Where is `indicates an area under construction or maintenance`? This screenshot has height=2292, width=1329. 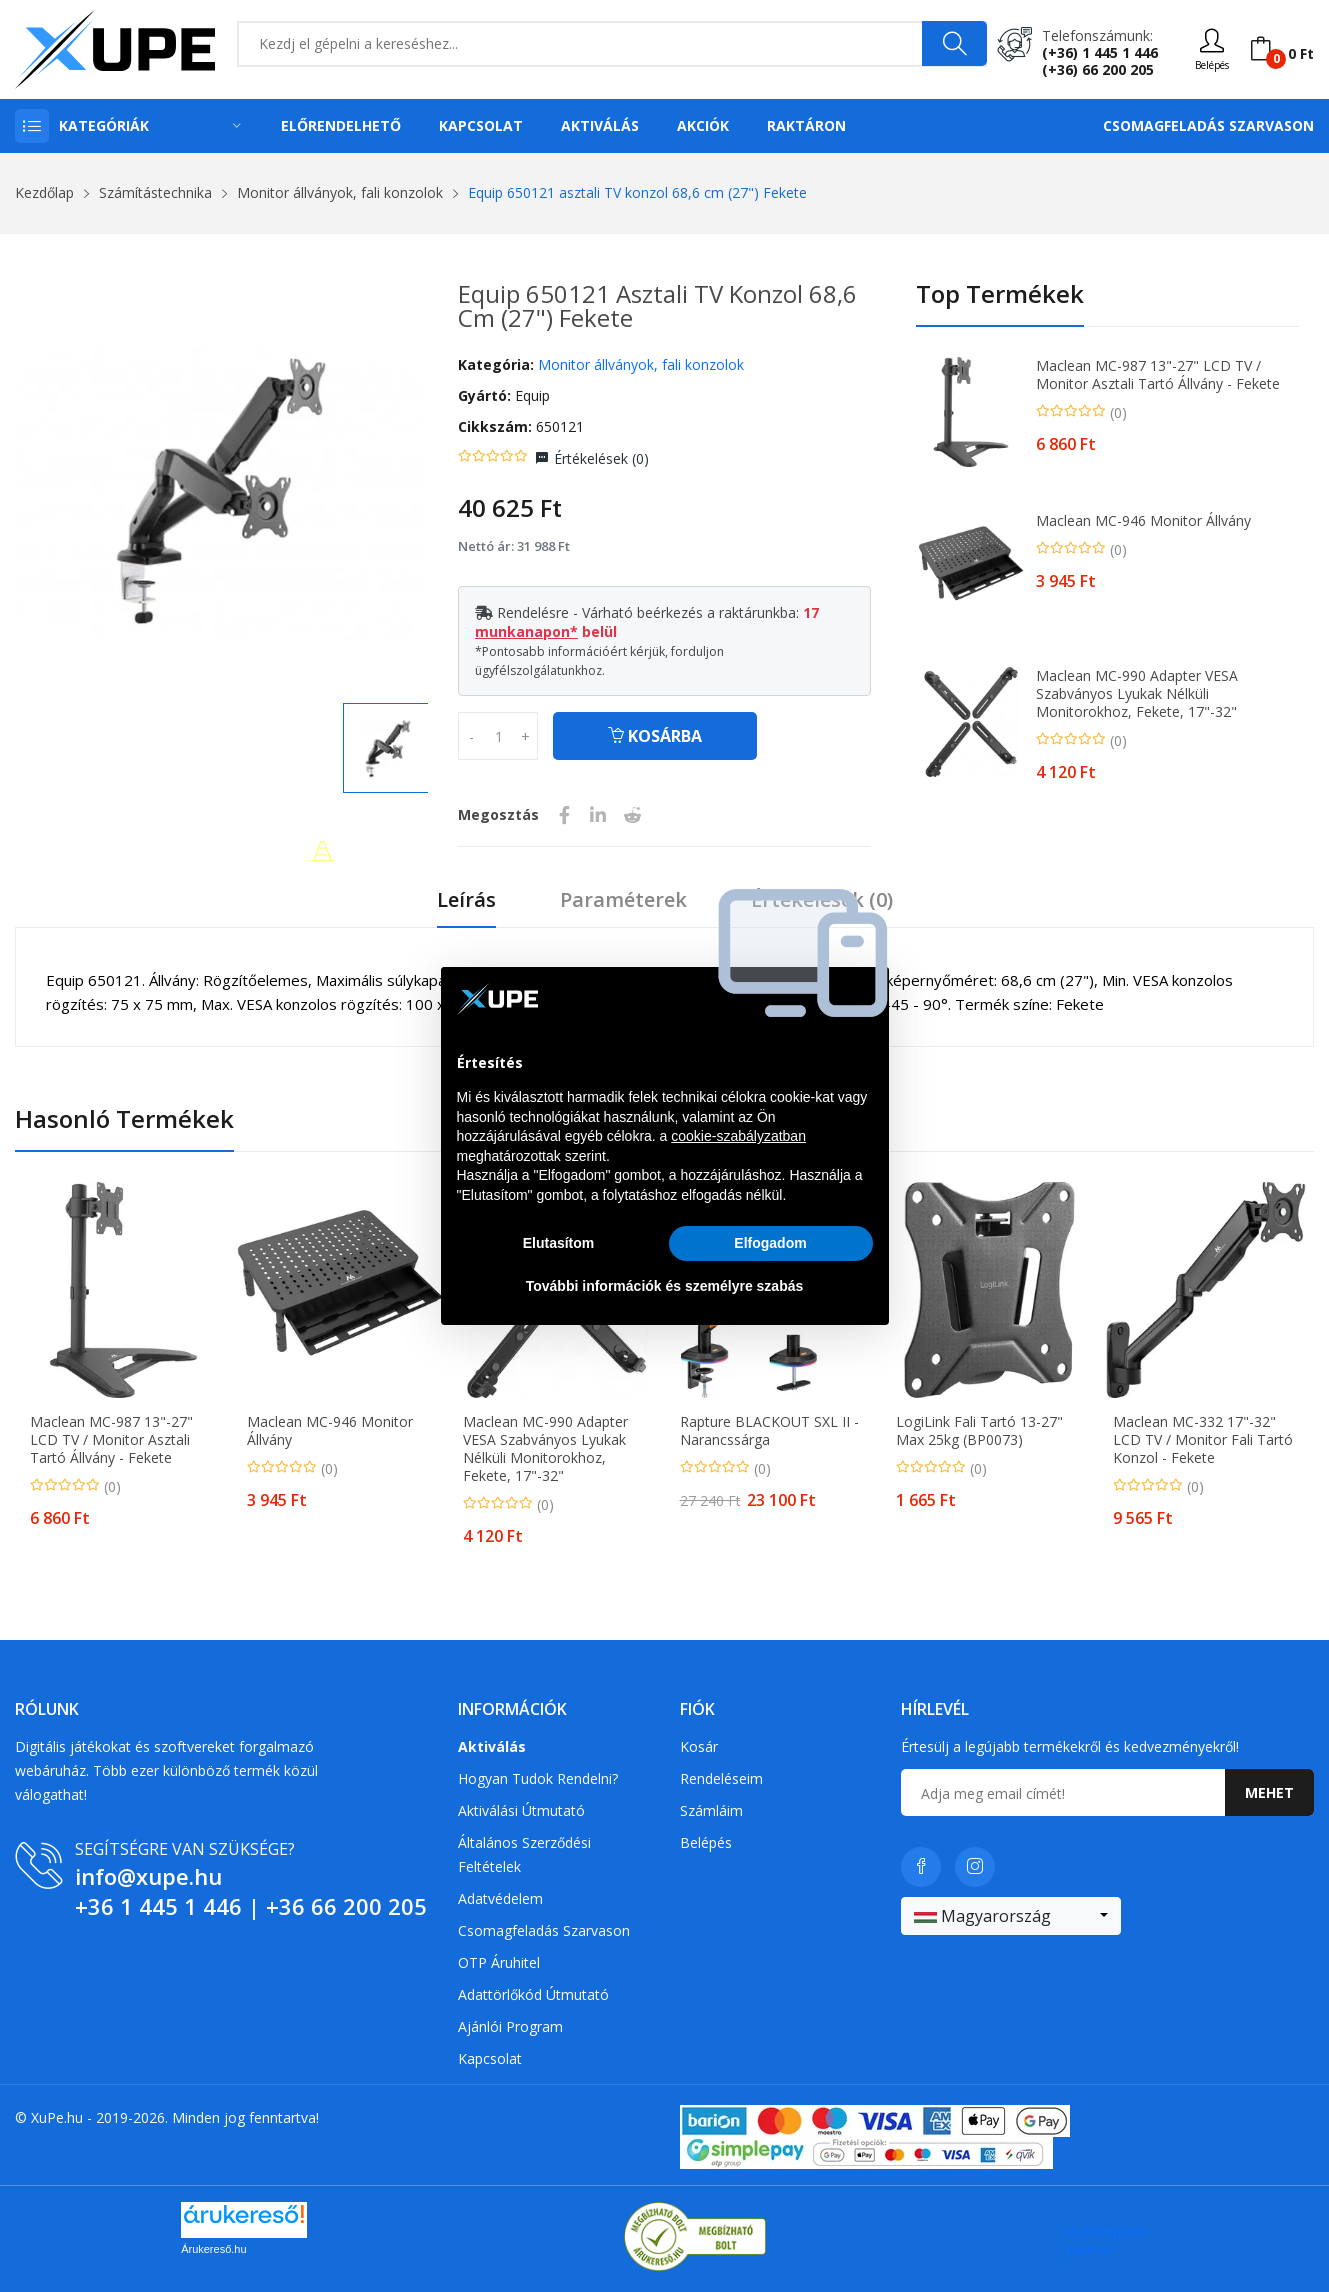 indicates an area under construction or maintenance is located at coordinates (322, 851).